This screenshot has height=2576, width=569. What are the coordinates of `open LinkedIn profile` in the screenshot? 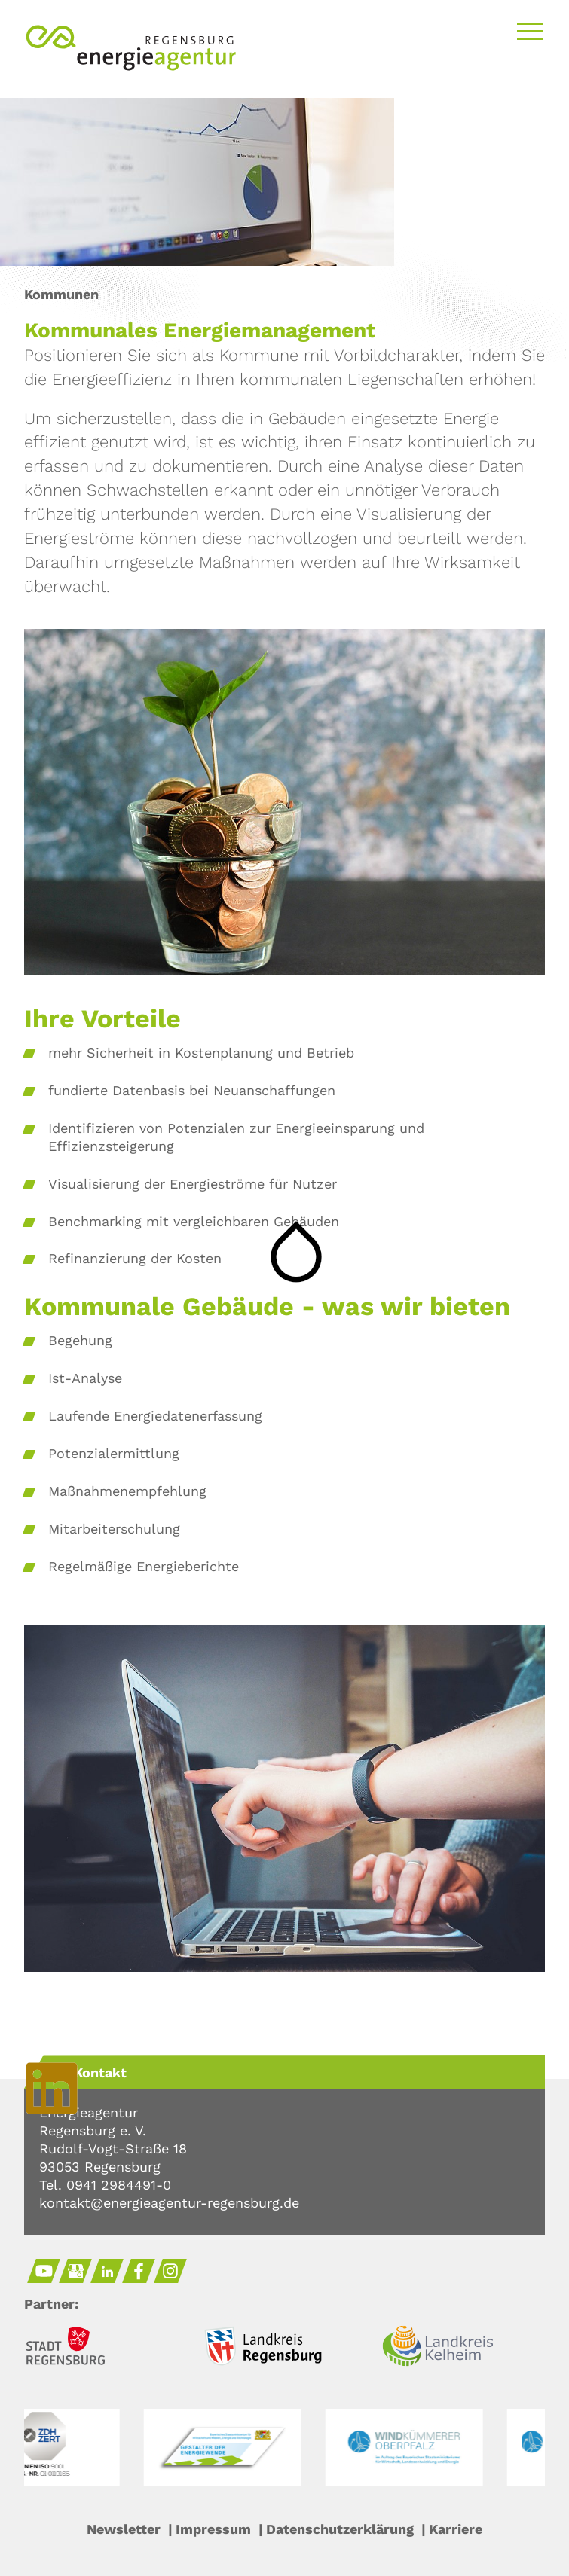 It's located at (51, 2088).